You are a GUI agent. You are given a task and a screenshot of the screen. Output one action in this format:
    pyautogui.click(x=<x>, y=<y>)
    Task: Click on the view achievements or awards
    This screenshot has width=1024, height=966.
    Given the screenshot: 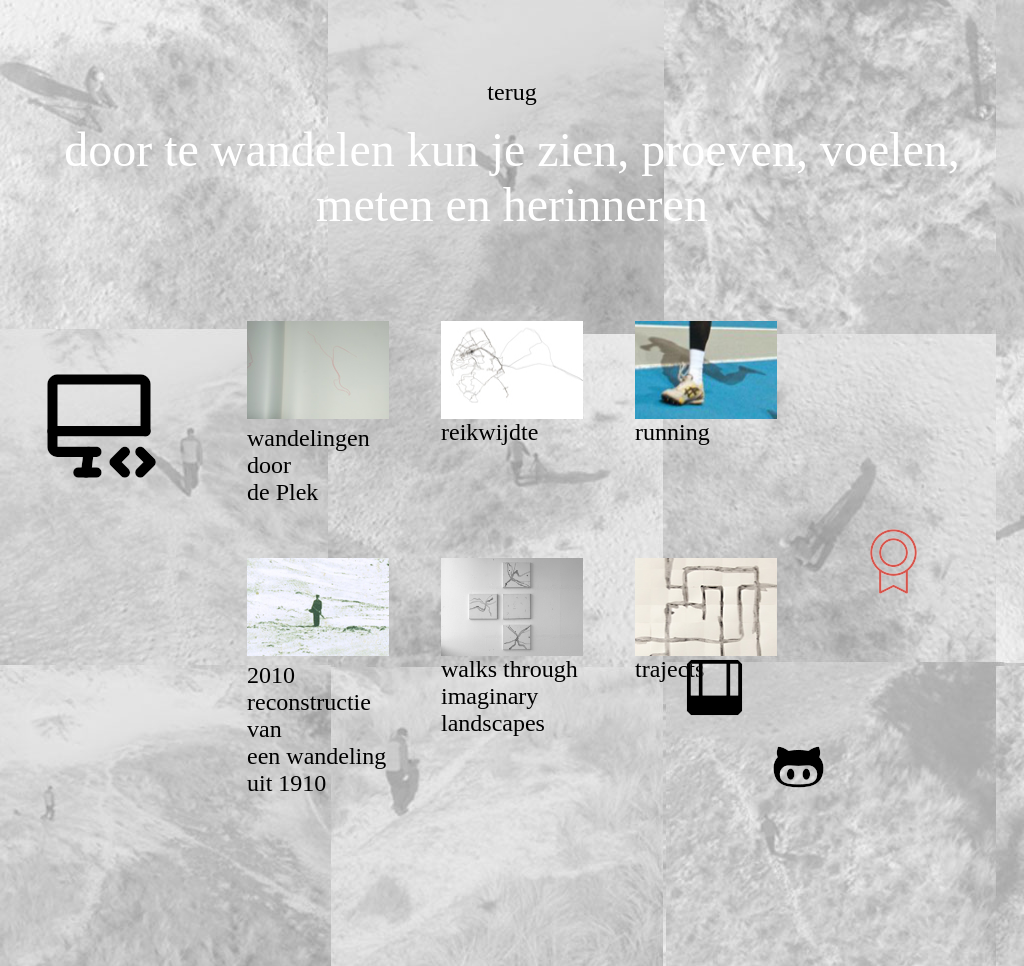 What is the action you would take?
    pyautogui.click(x=893, y=561)
    